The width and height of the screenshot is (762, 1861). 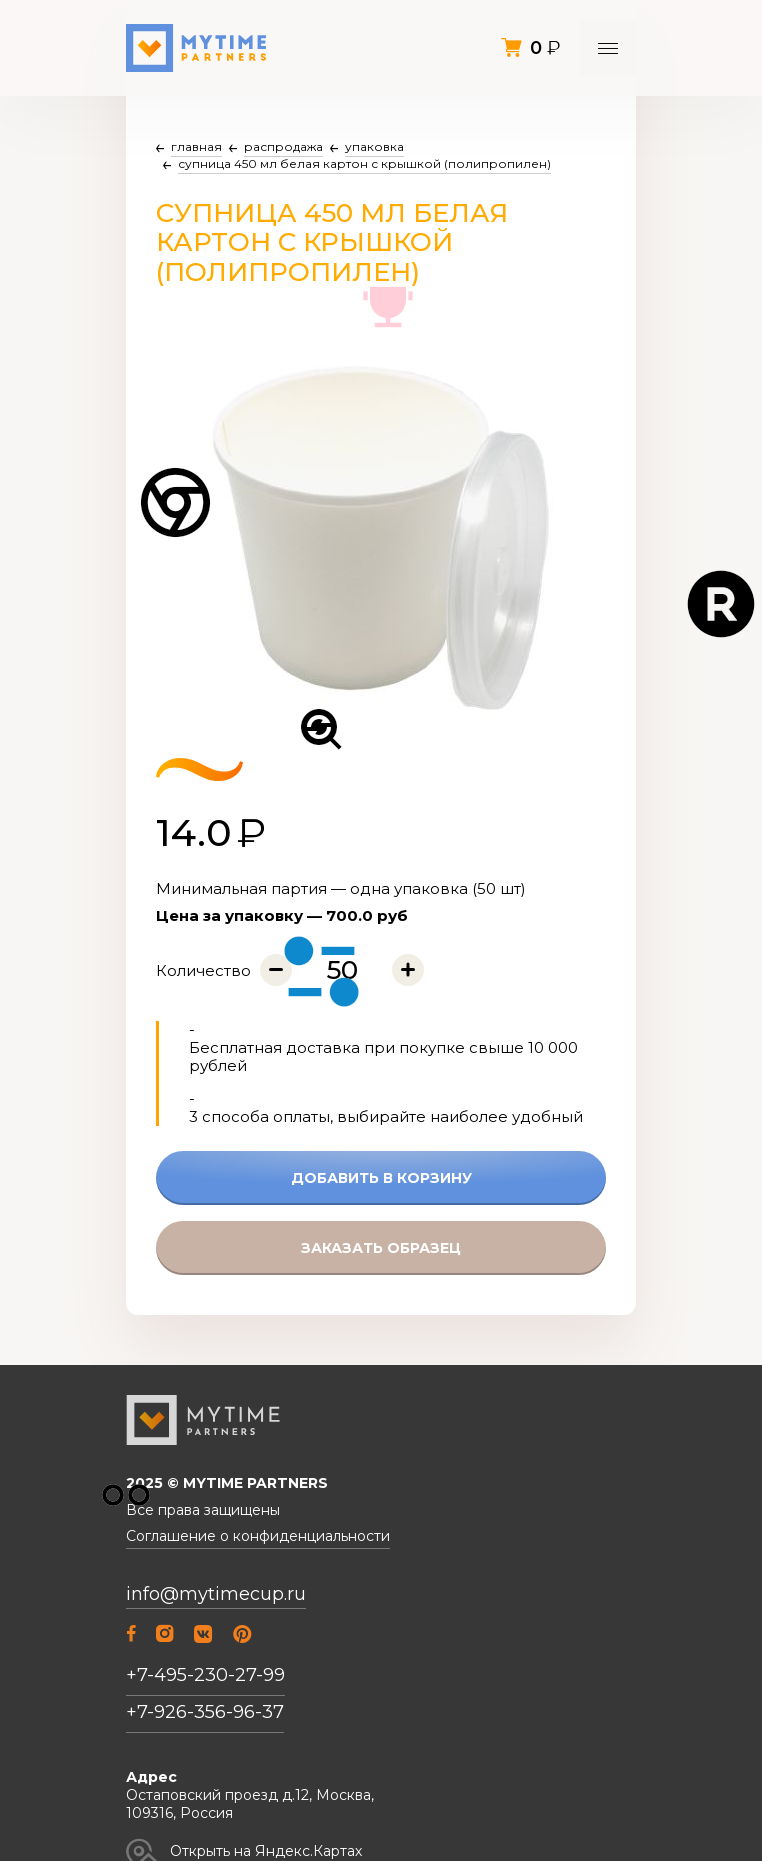 What do you see at coordinates (175, 502) in the screenshot?
I see `open Google Chrome browser` at bounding box center [175, 502].